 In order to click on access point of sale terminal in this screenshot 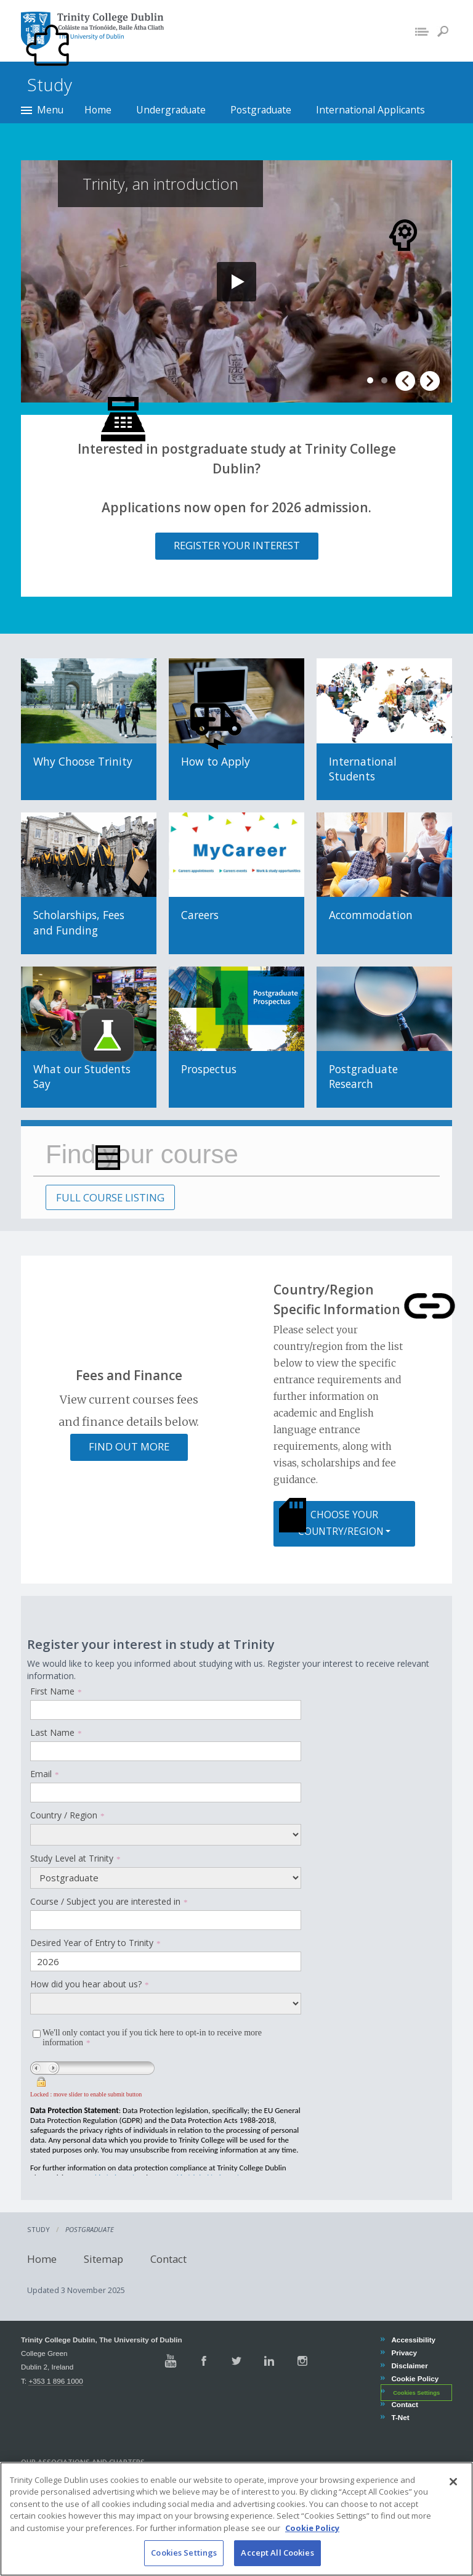, I will do `click(123, 419)`.